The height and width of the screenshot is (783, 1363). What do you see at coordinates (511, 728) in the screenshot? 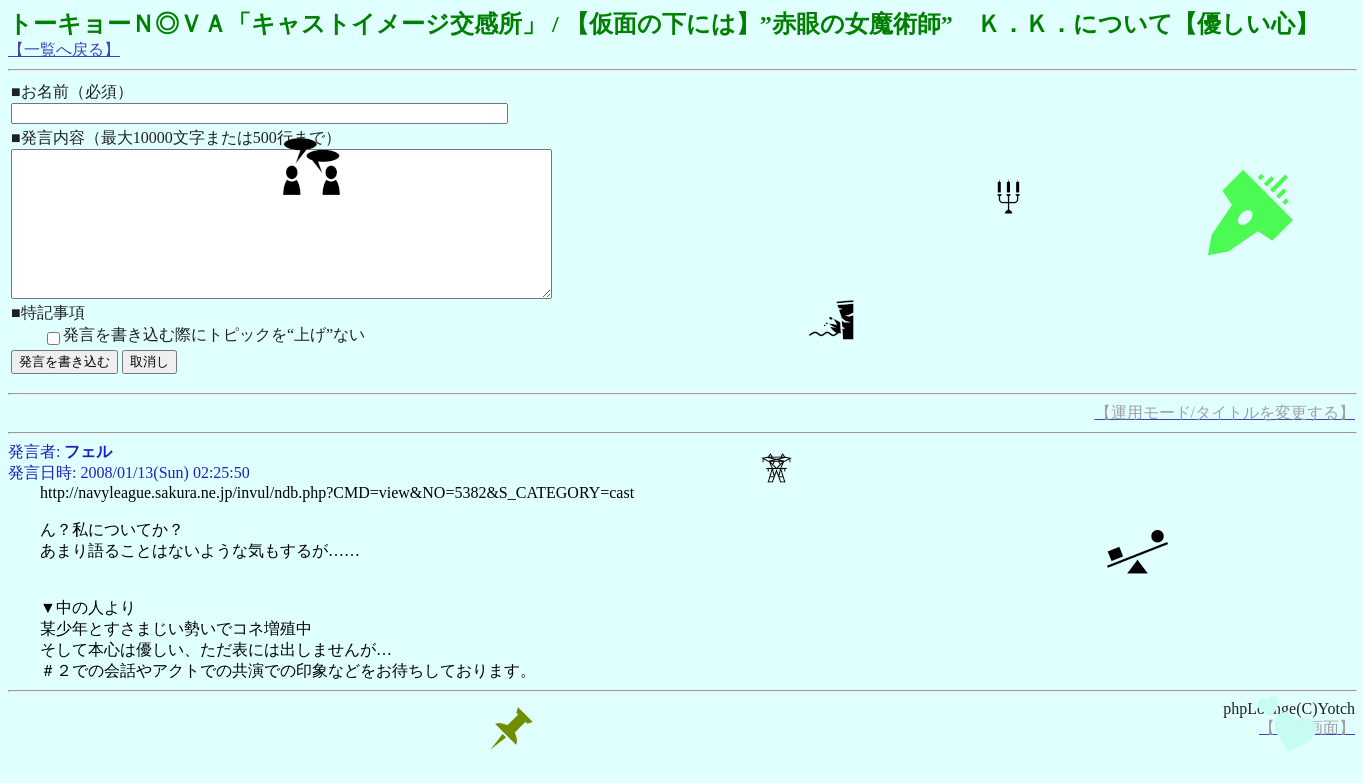
I see `pin an item to keep it visible` at bounding box center [511, 728].